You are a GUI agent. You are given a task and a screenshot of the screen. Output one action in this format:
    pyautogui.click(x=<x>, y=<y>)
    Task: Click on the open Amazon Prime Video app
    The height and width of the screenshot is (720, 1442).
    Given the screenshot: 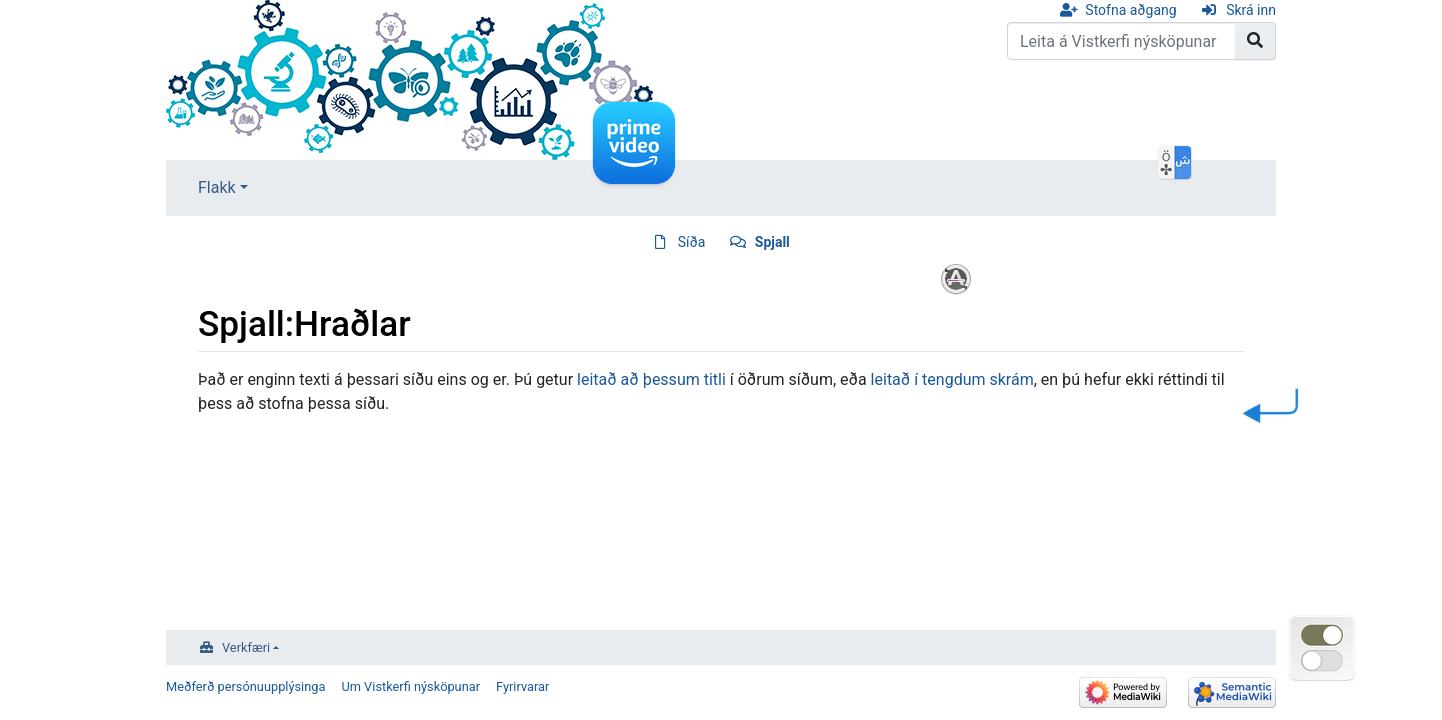 What is the action you would take?
    pyautogui.click(x=634, y=143)
    